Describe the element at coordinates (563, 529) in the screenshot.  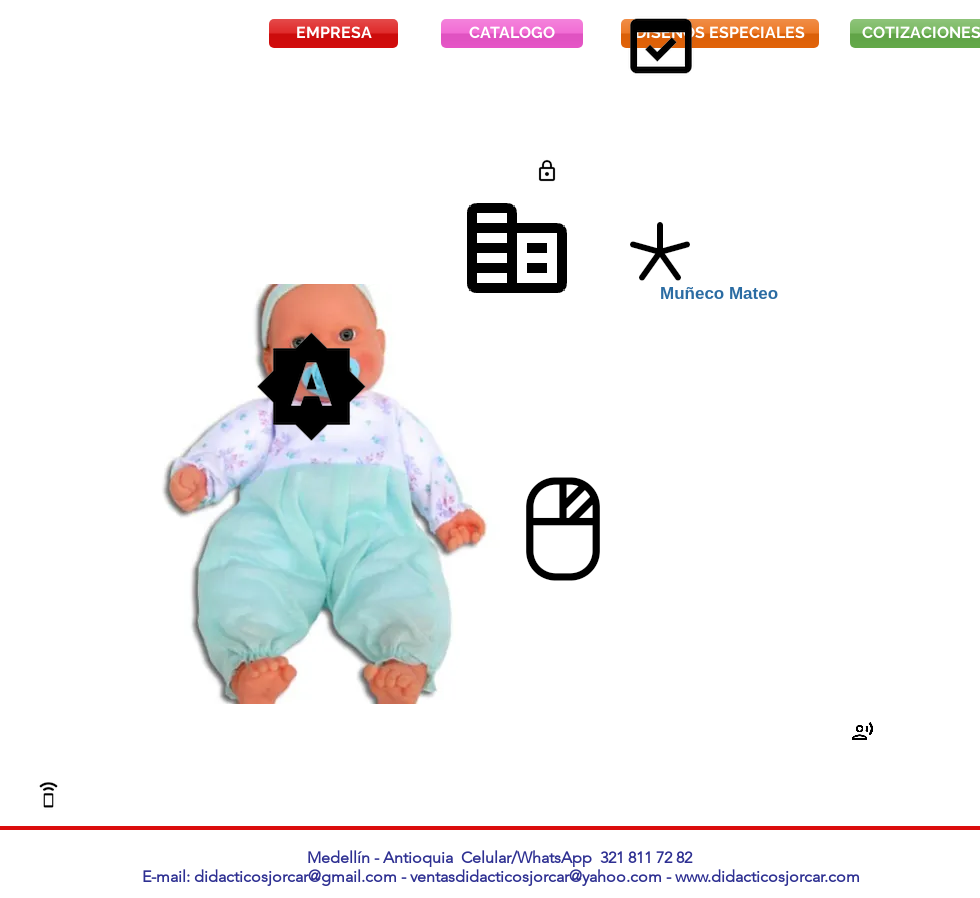
I see `right-click to open context menu` at that location.